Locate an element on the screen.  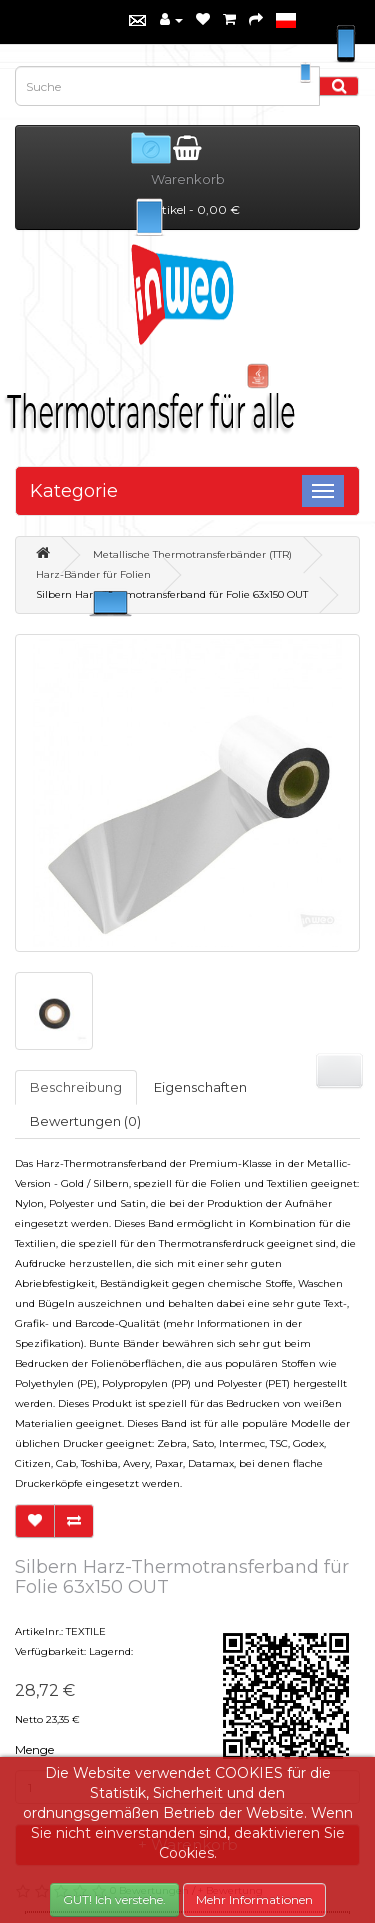
indicates a connected iPhone device is located at coordinates (305, 72).